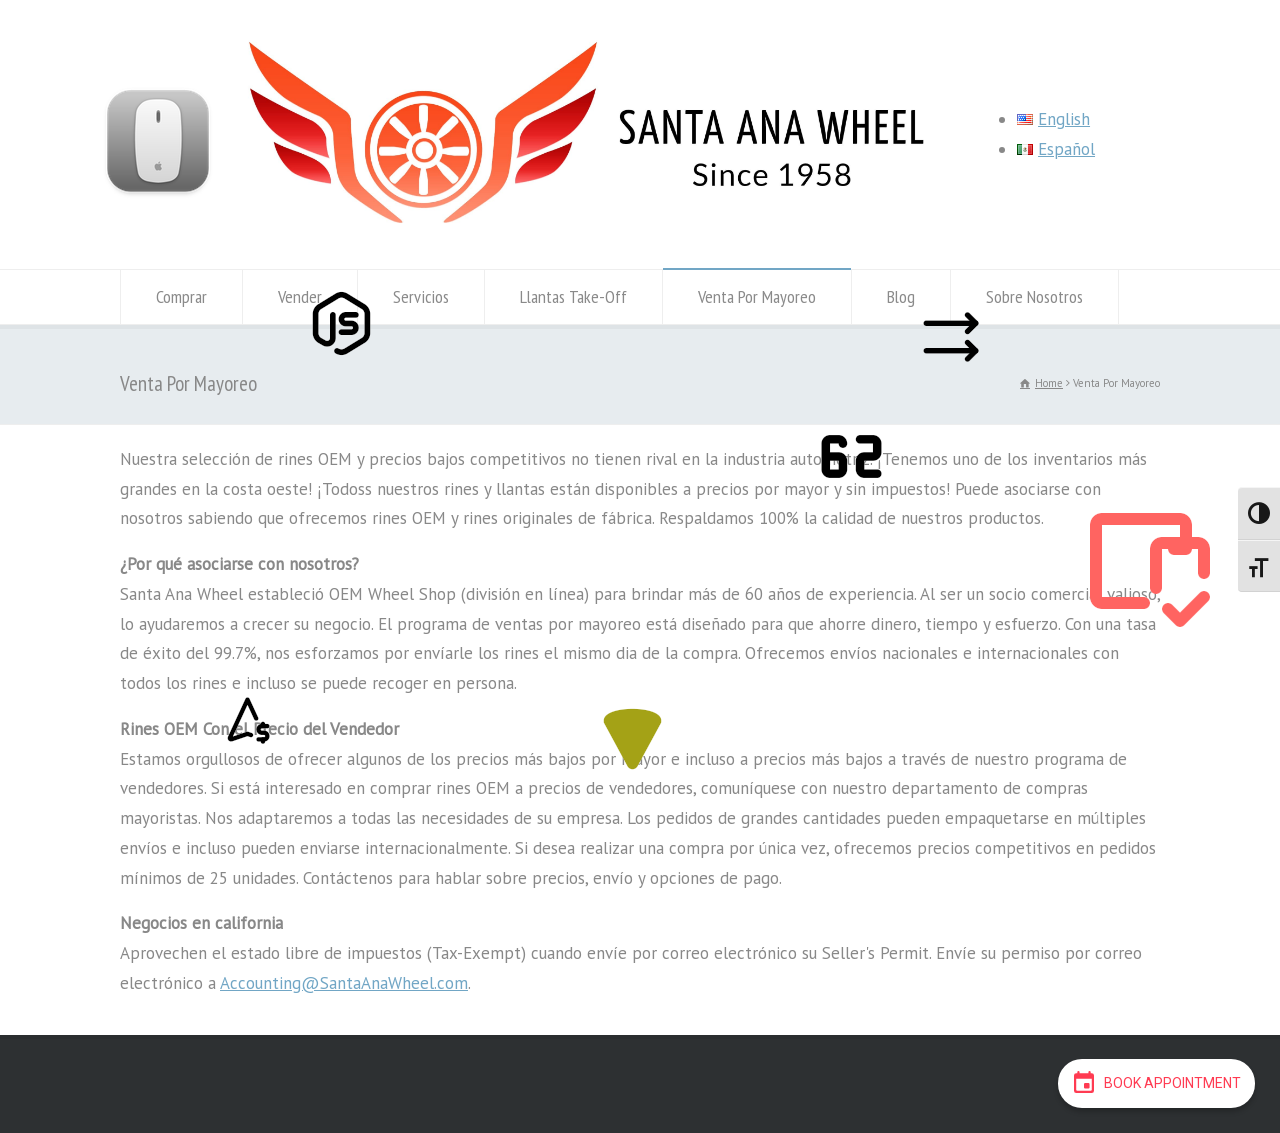 Image resolution: width=1280 pixels, height=1133 pixels. Describe the element at coordinates (158, 141) in the screenshot. I see `configure mouse settings` at that location.